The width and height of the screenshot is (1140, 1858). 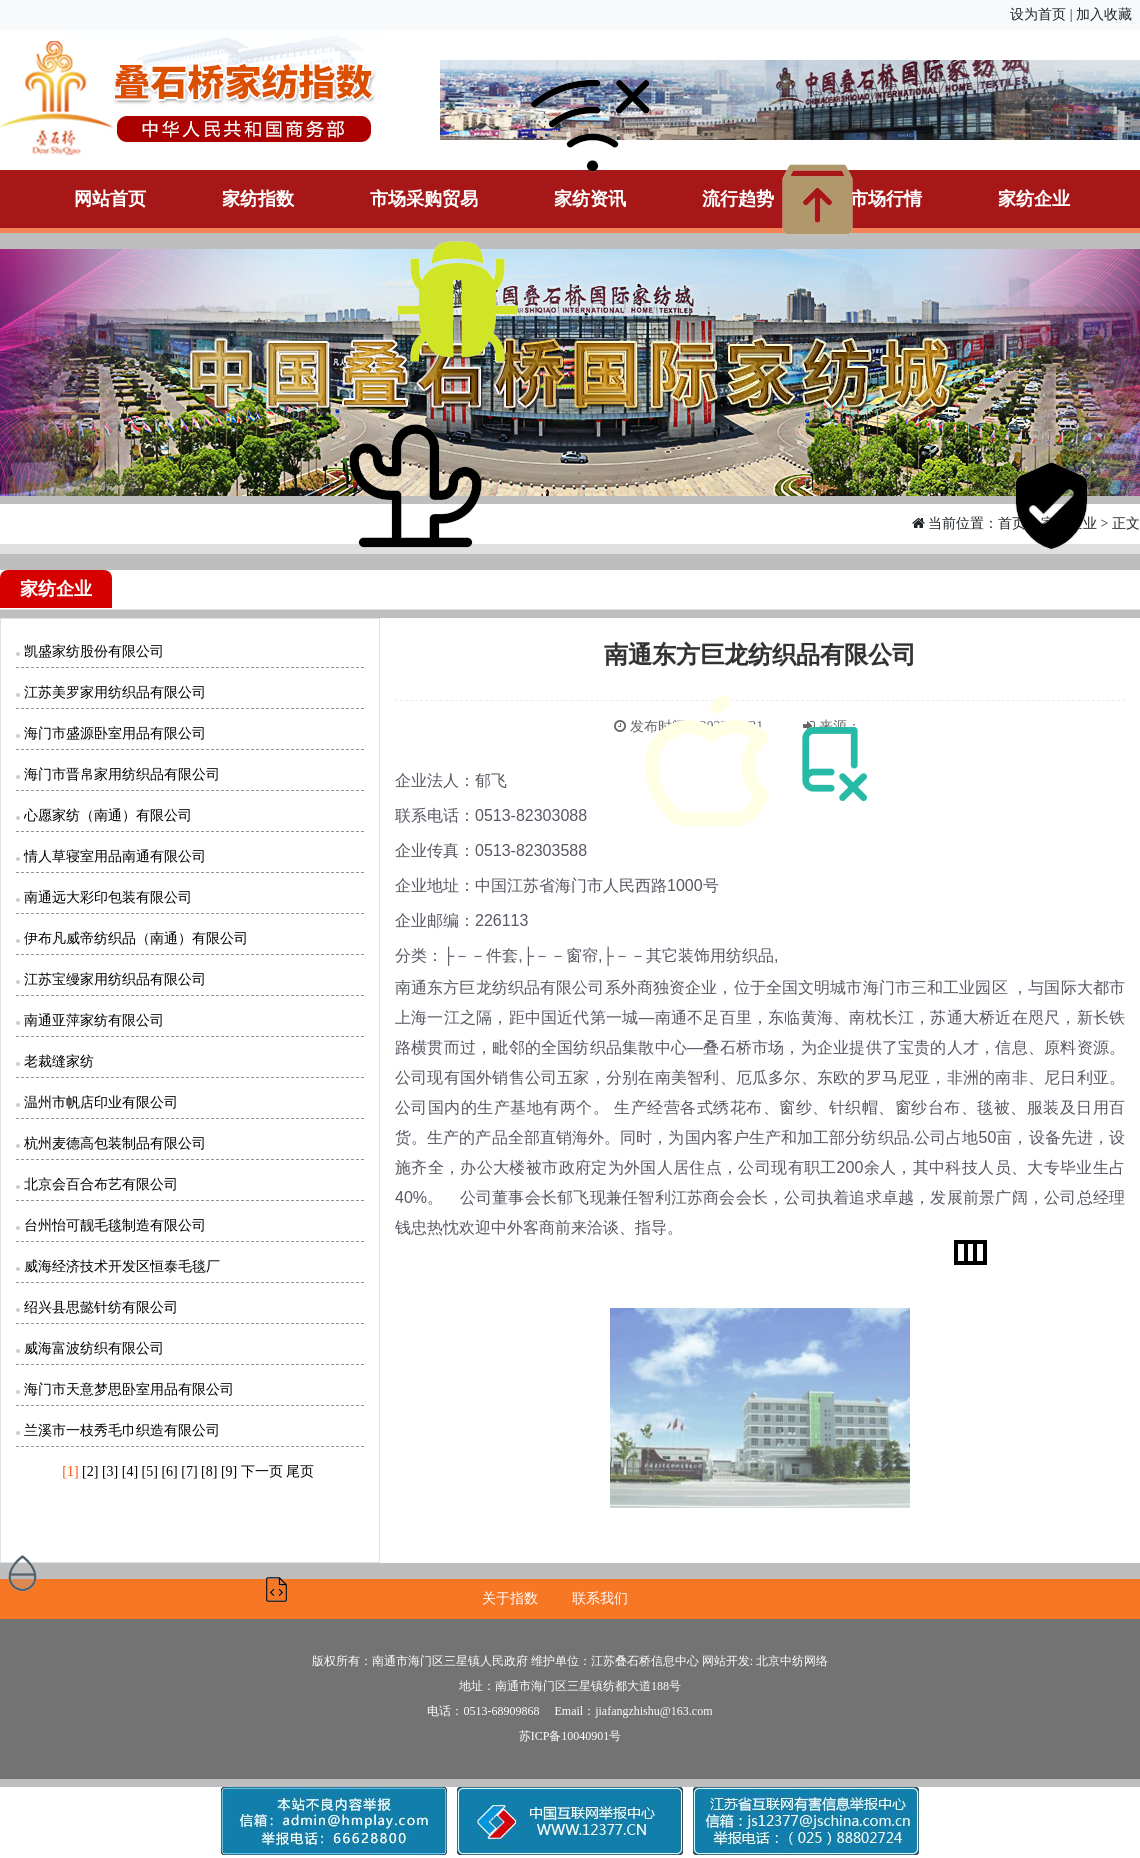 What do you see at coordinates (415, 490) in the screenshot?
I see `indicates desert or arid climate theme` at bounding box center [415, 490].